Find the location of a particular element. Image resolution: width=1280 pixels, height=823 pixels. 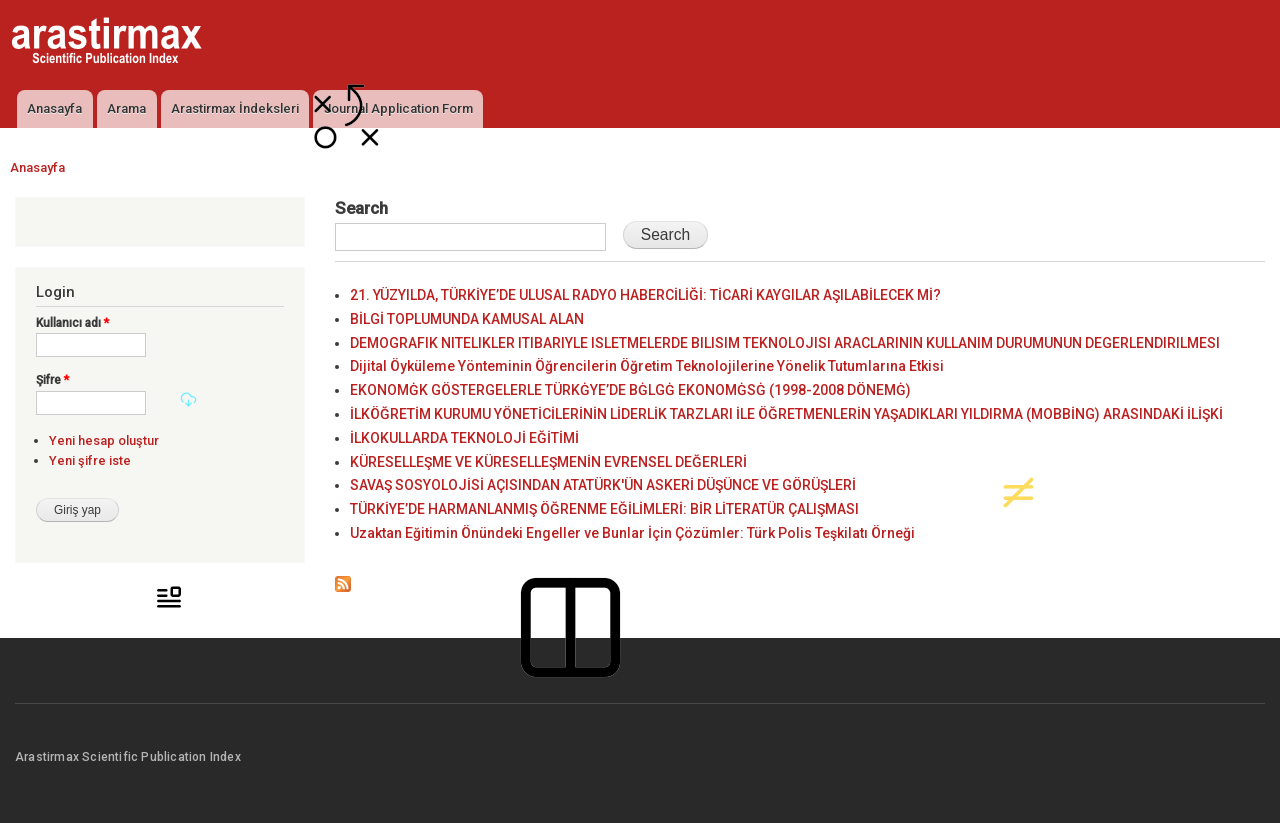

align element to the right of text is located at coordinates (169, 597).